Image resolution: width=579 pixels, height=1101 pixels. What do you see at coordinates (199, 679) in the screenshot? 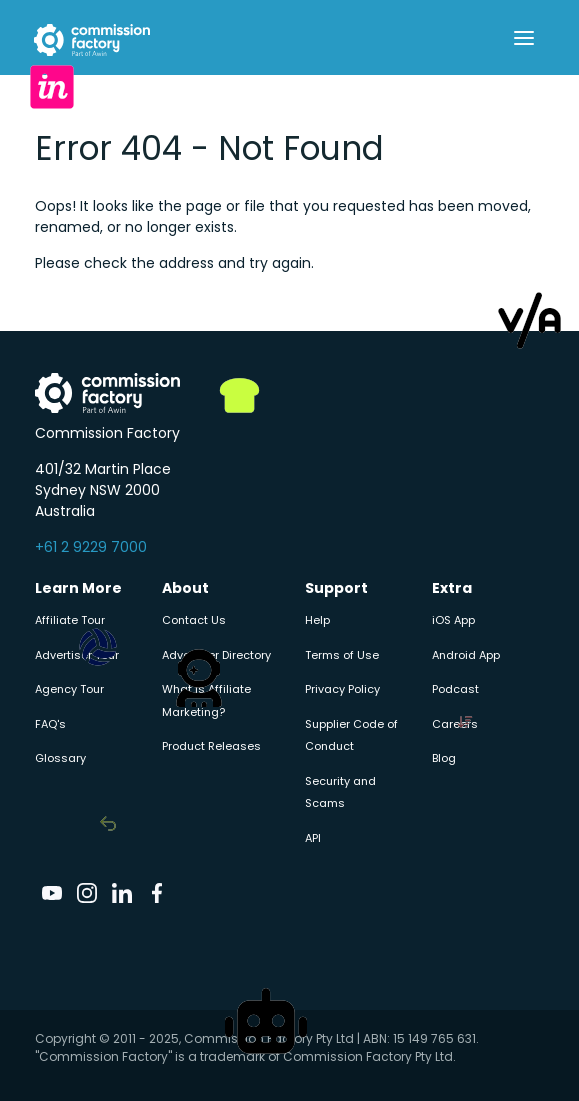
I see `view astronaut or space-themed user profile` at bounding box center [199, 679].